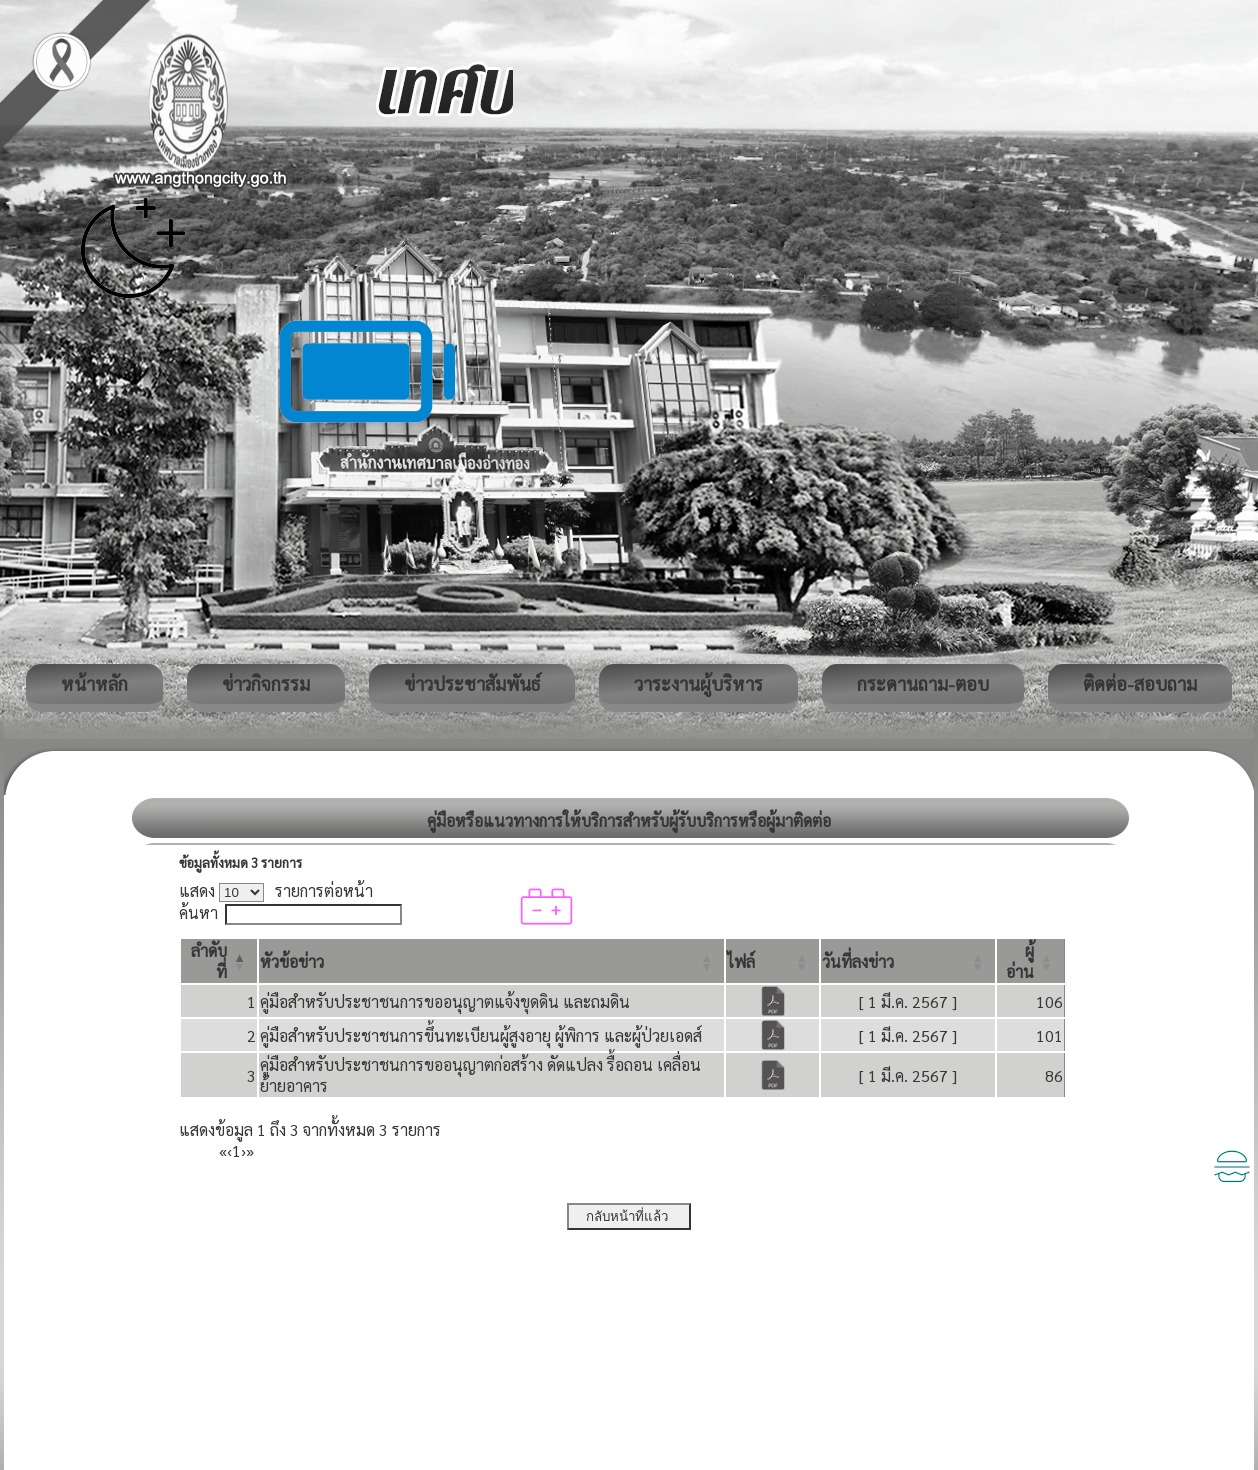 The width and height of the screenshot is (1258, 1470). Describe the element at coordinates (129, 250) in the screenshot. I see `enable dark mode or night theme` at that location.